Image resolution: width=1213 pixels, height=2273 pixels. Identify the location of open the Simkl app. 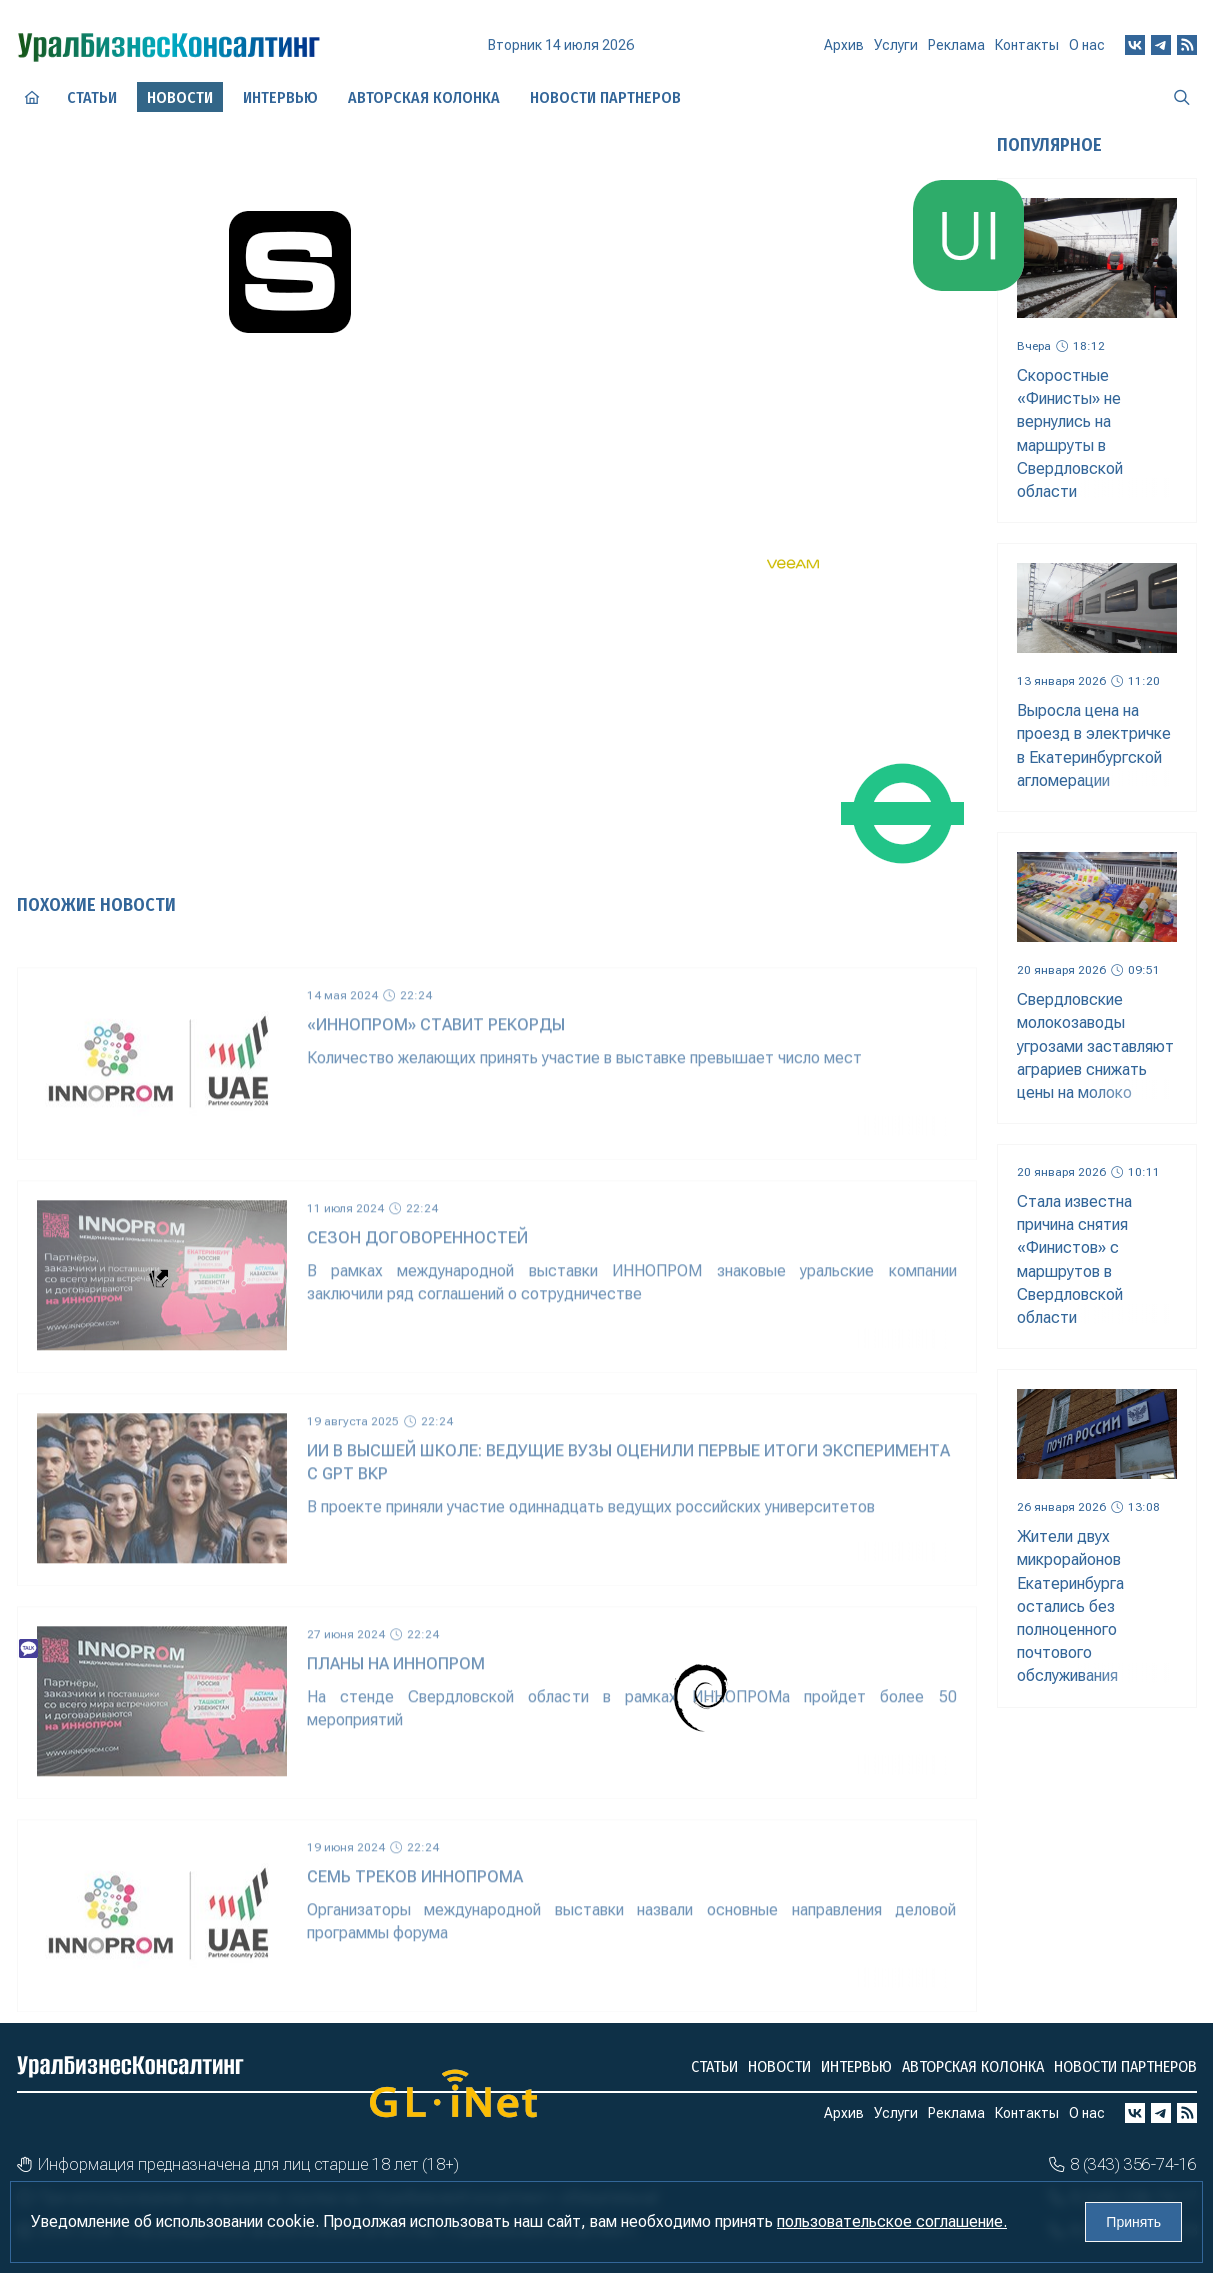
(290, 272).